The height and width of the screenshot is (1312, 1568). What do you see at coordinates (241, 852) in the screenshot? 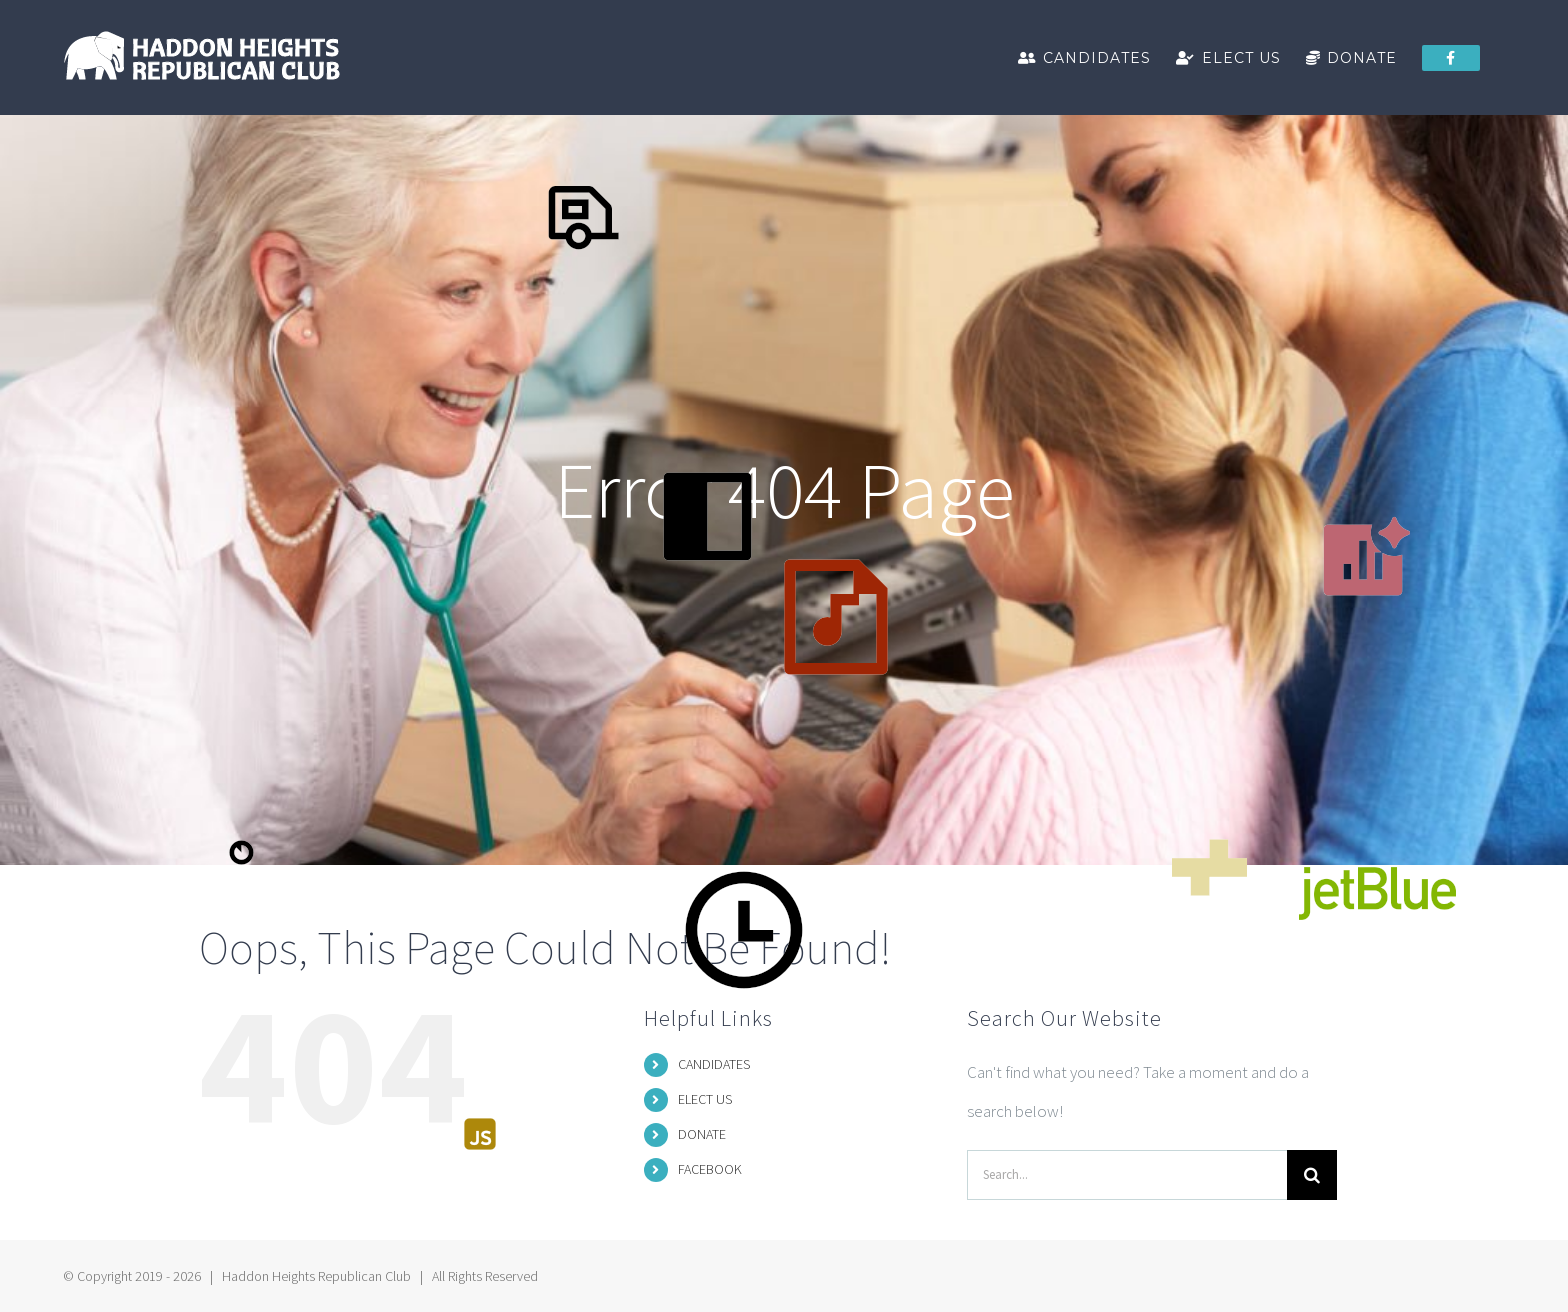
I see `loading progress indicator at approximately 70% complete` at bounding box center [241, 852].